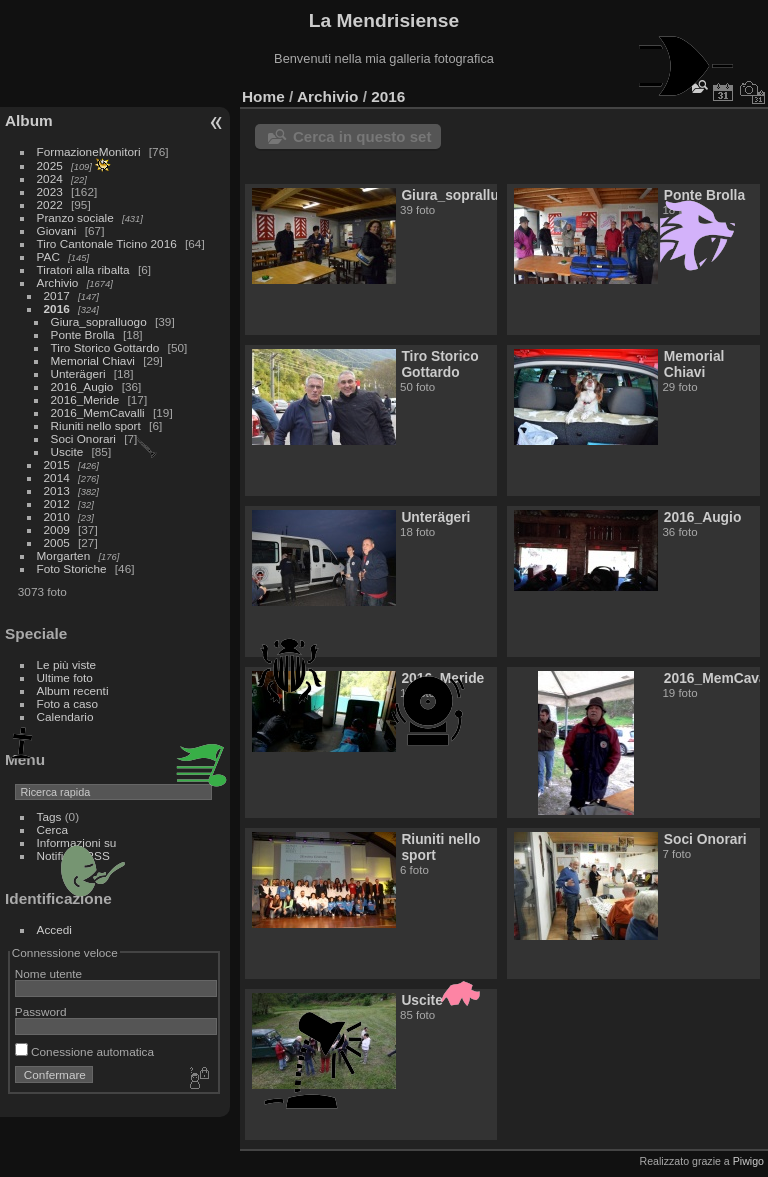 The height and width of the screenshot is (1177, 768). Describe the element at coordinates (146, 447) in the screenshot. I see `select clarinet as your instrument` at that location.